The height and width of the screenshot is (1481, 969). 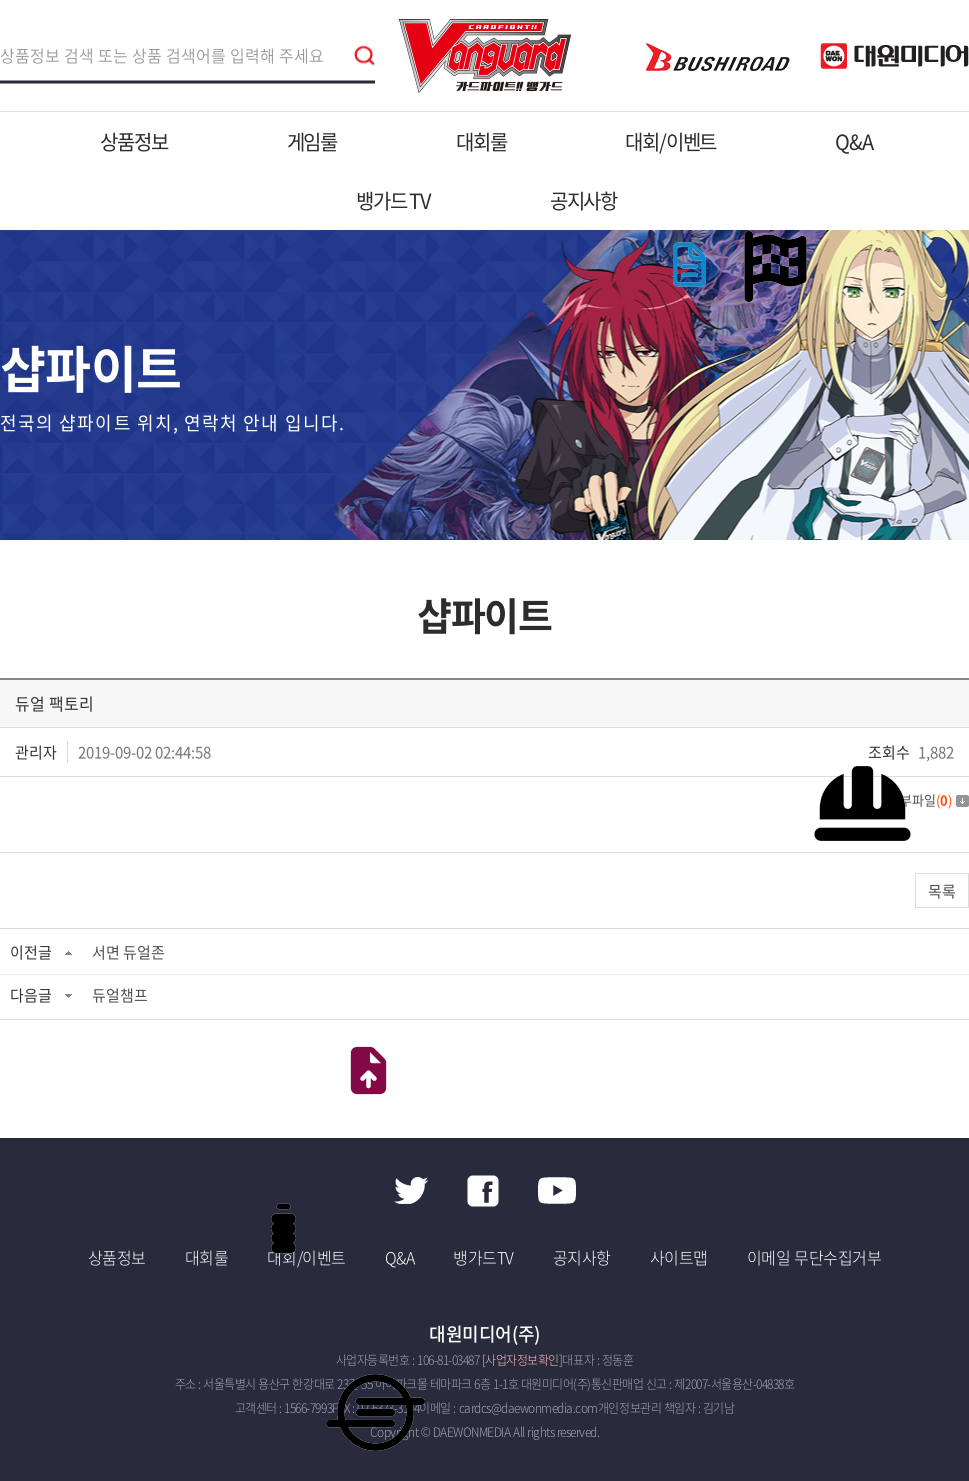 What do you see at coordinates (689, 264) in the screenshot?
I see `view document details` at bounding box center [689, 264].